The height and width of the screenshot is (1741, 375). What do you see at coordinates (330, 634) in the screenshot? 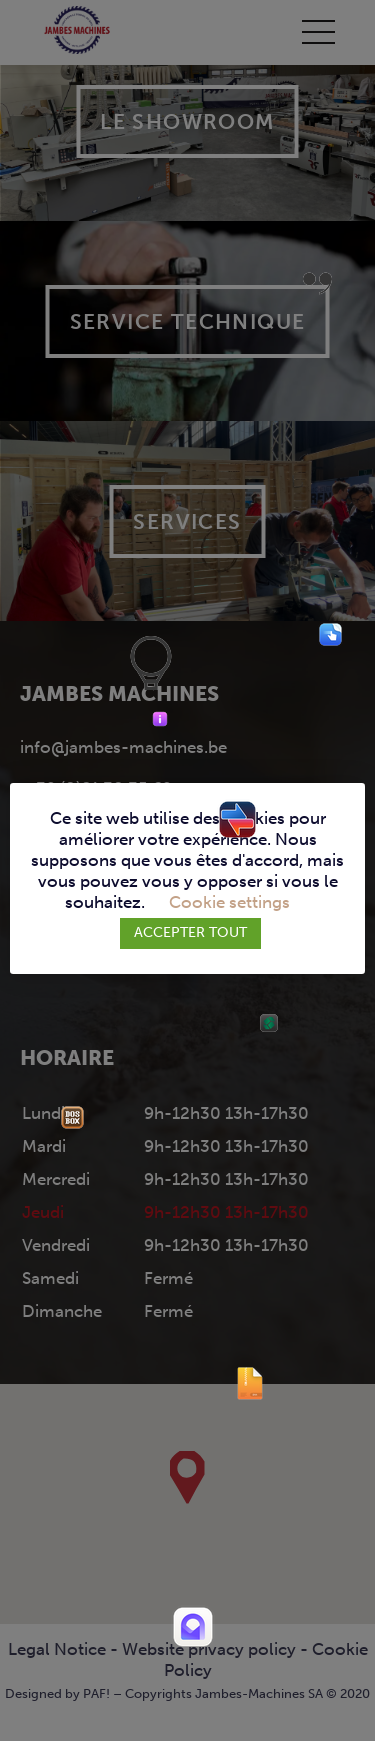
I see `open libinput gestures configuration app` at bounding box center [330, 634].